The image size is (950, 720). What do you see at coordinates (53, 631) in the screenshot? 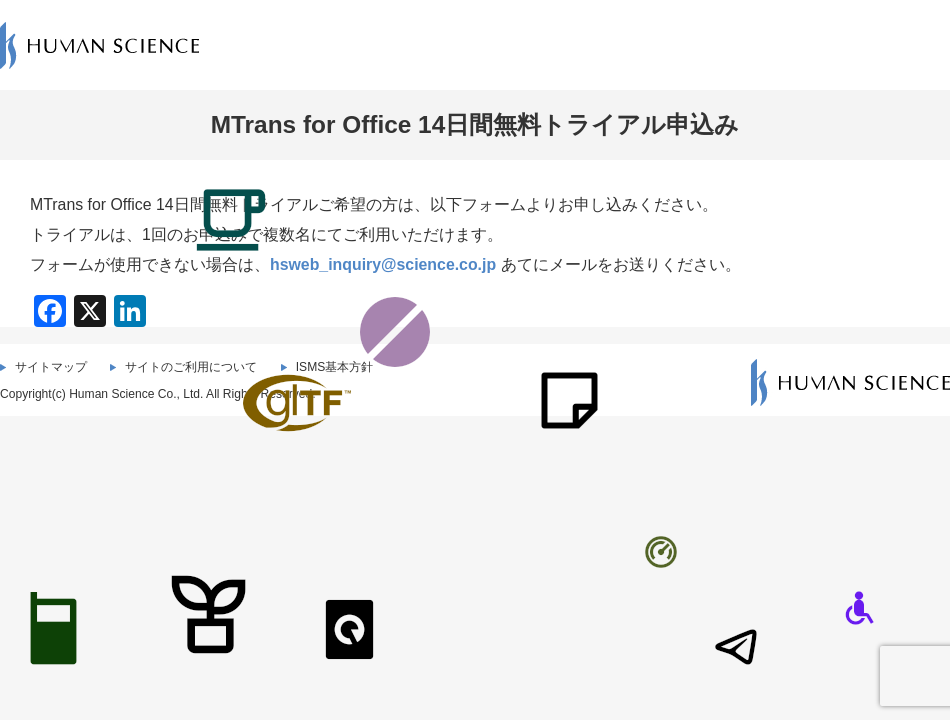
I see `indicates mobile device or phone functionality` at bounding box center [53, 631].